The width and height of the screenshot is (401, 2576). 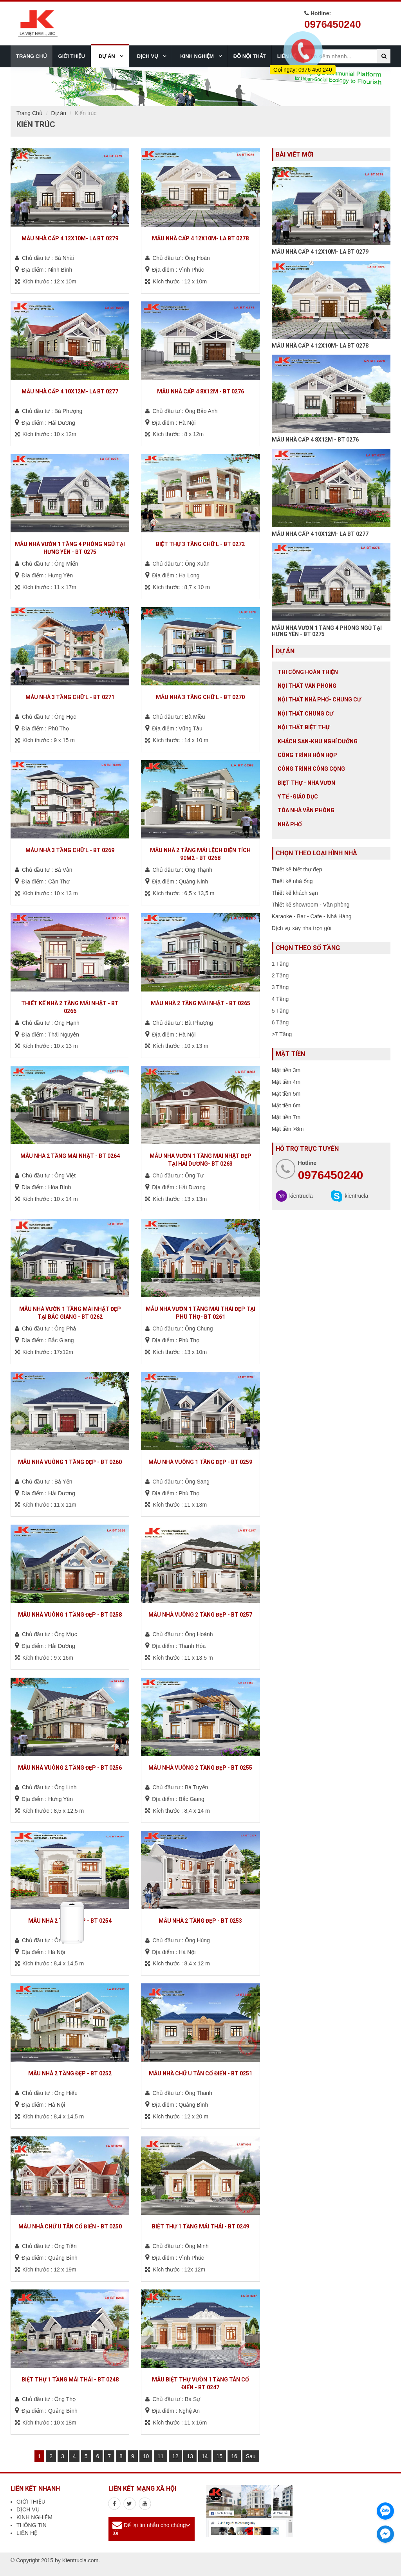 I want to click on search within emails or messages, so click(x=312, y=263).